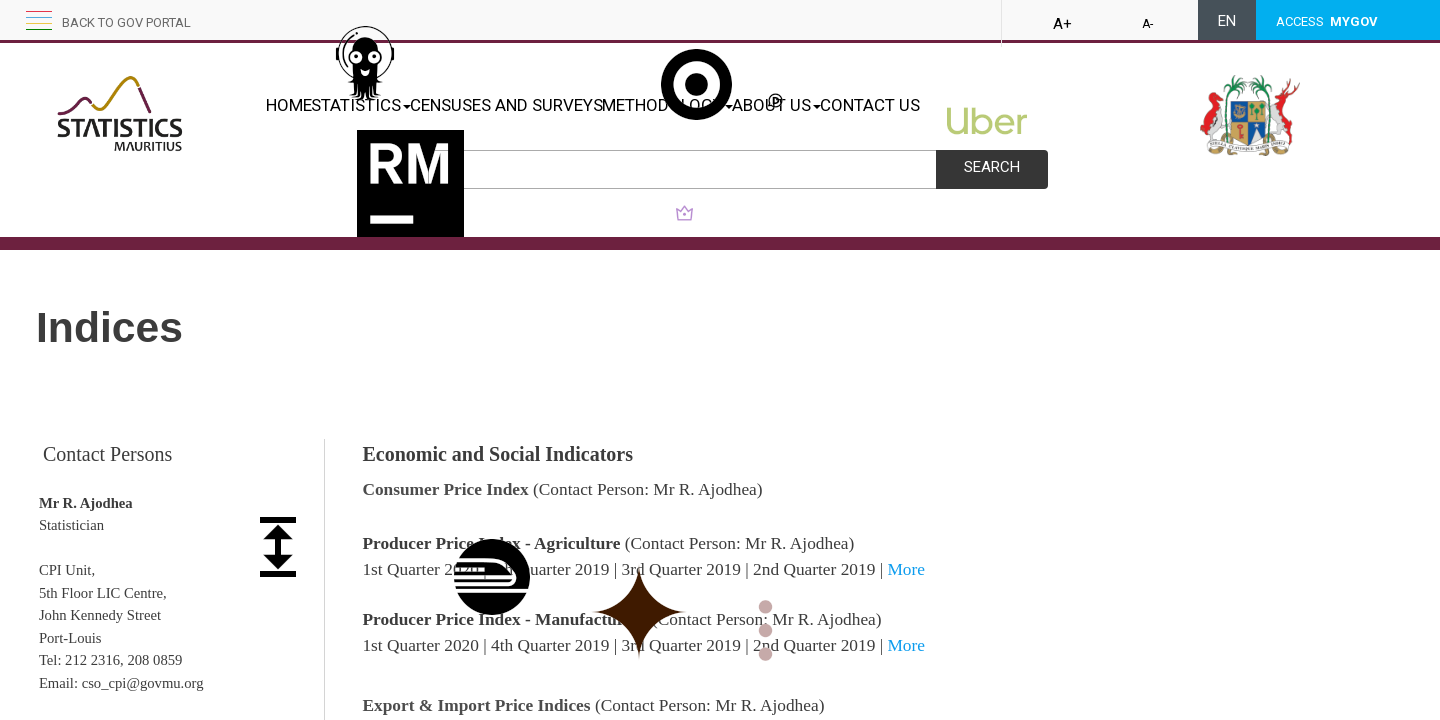 This screenshot has width=1440, height=720. Describe the element at coordinates (639, 612) in the screenshot. I see `open Google Gemini AI assistant` at that location.